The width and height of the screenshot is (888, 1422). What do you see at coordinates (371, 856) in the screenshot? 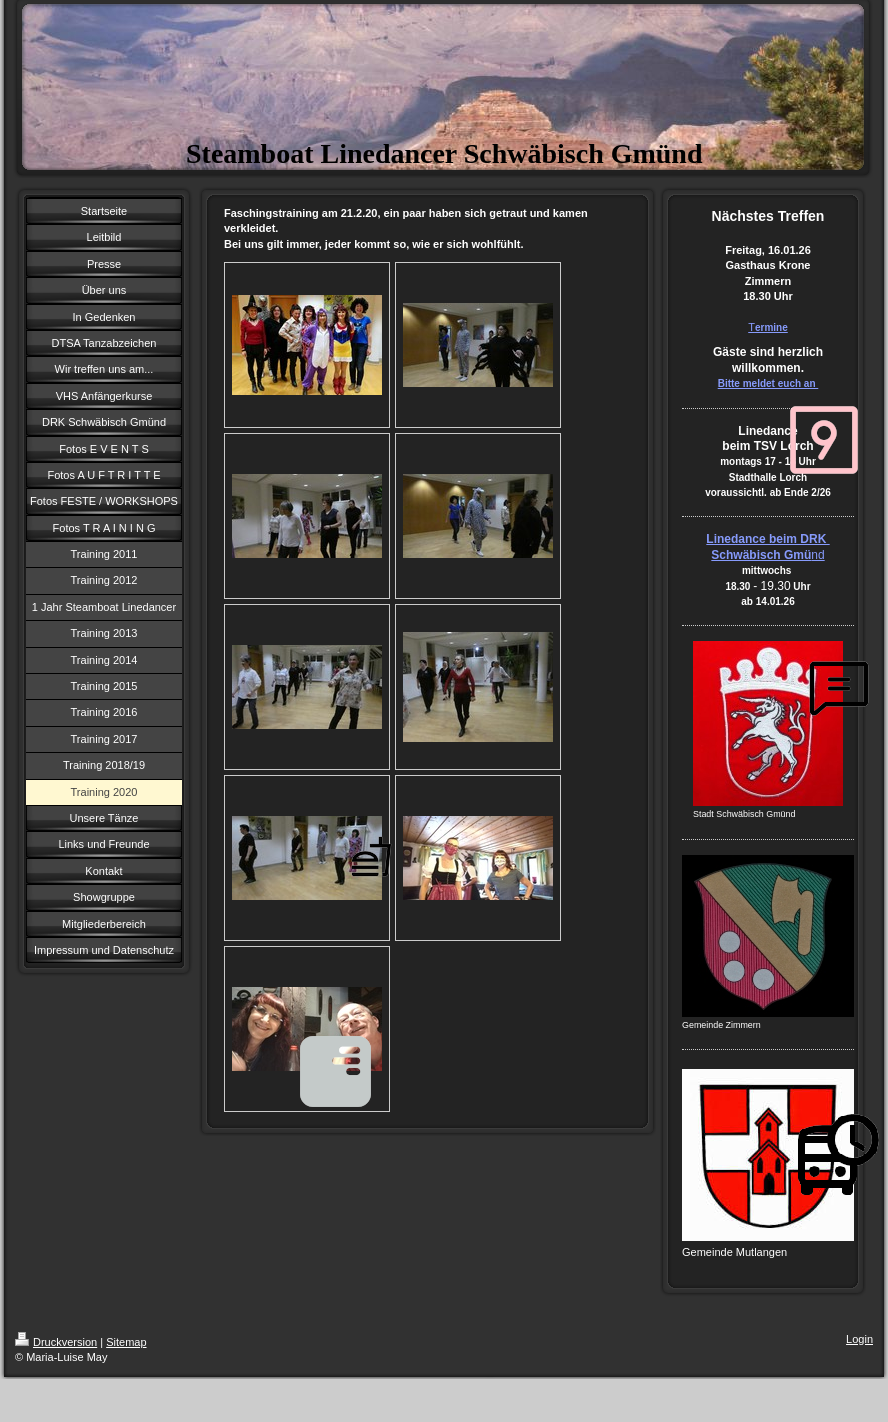
I see `find nearby fast food restaurants` at bounding box center [371, 856].